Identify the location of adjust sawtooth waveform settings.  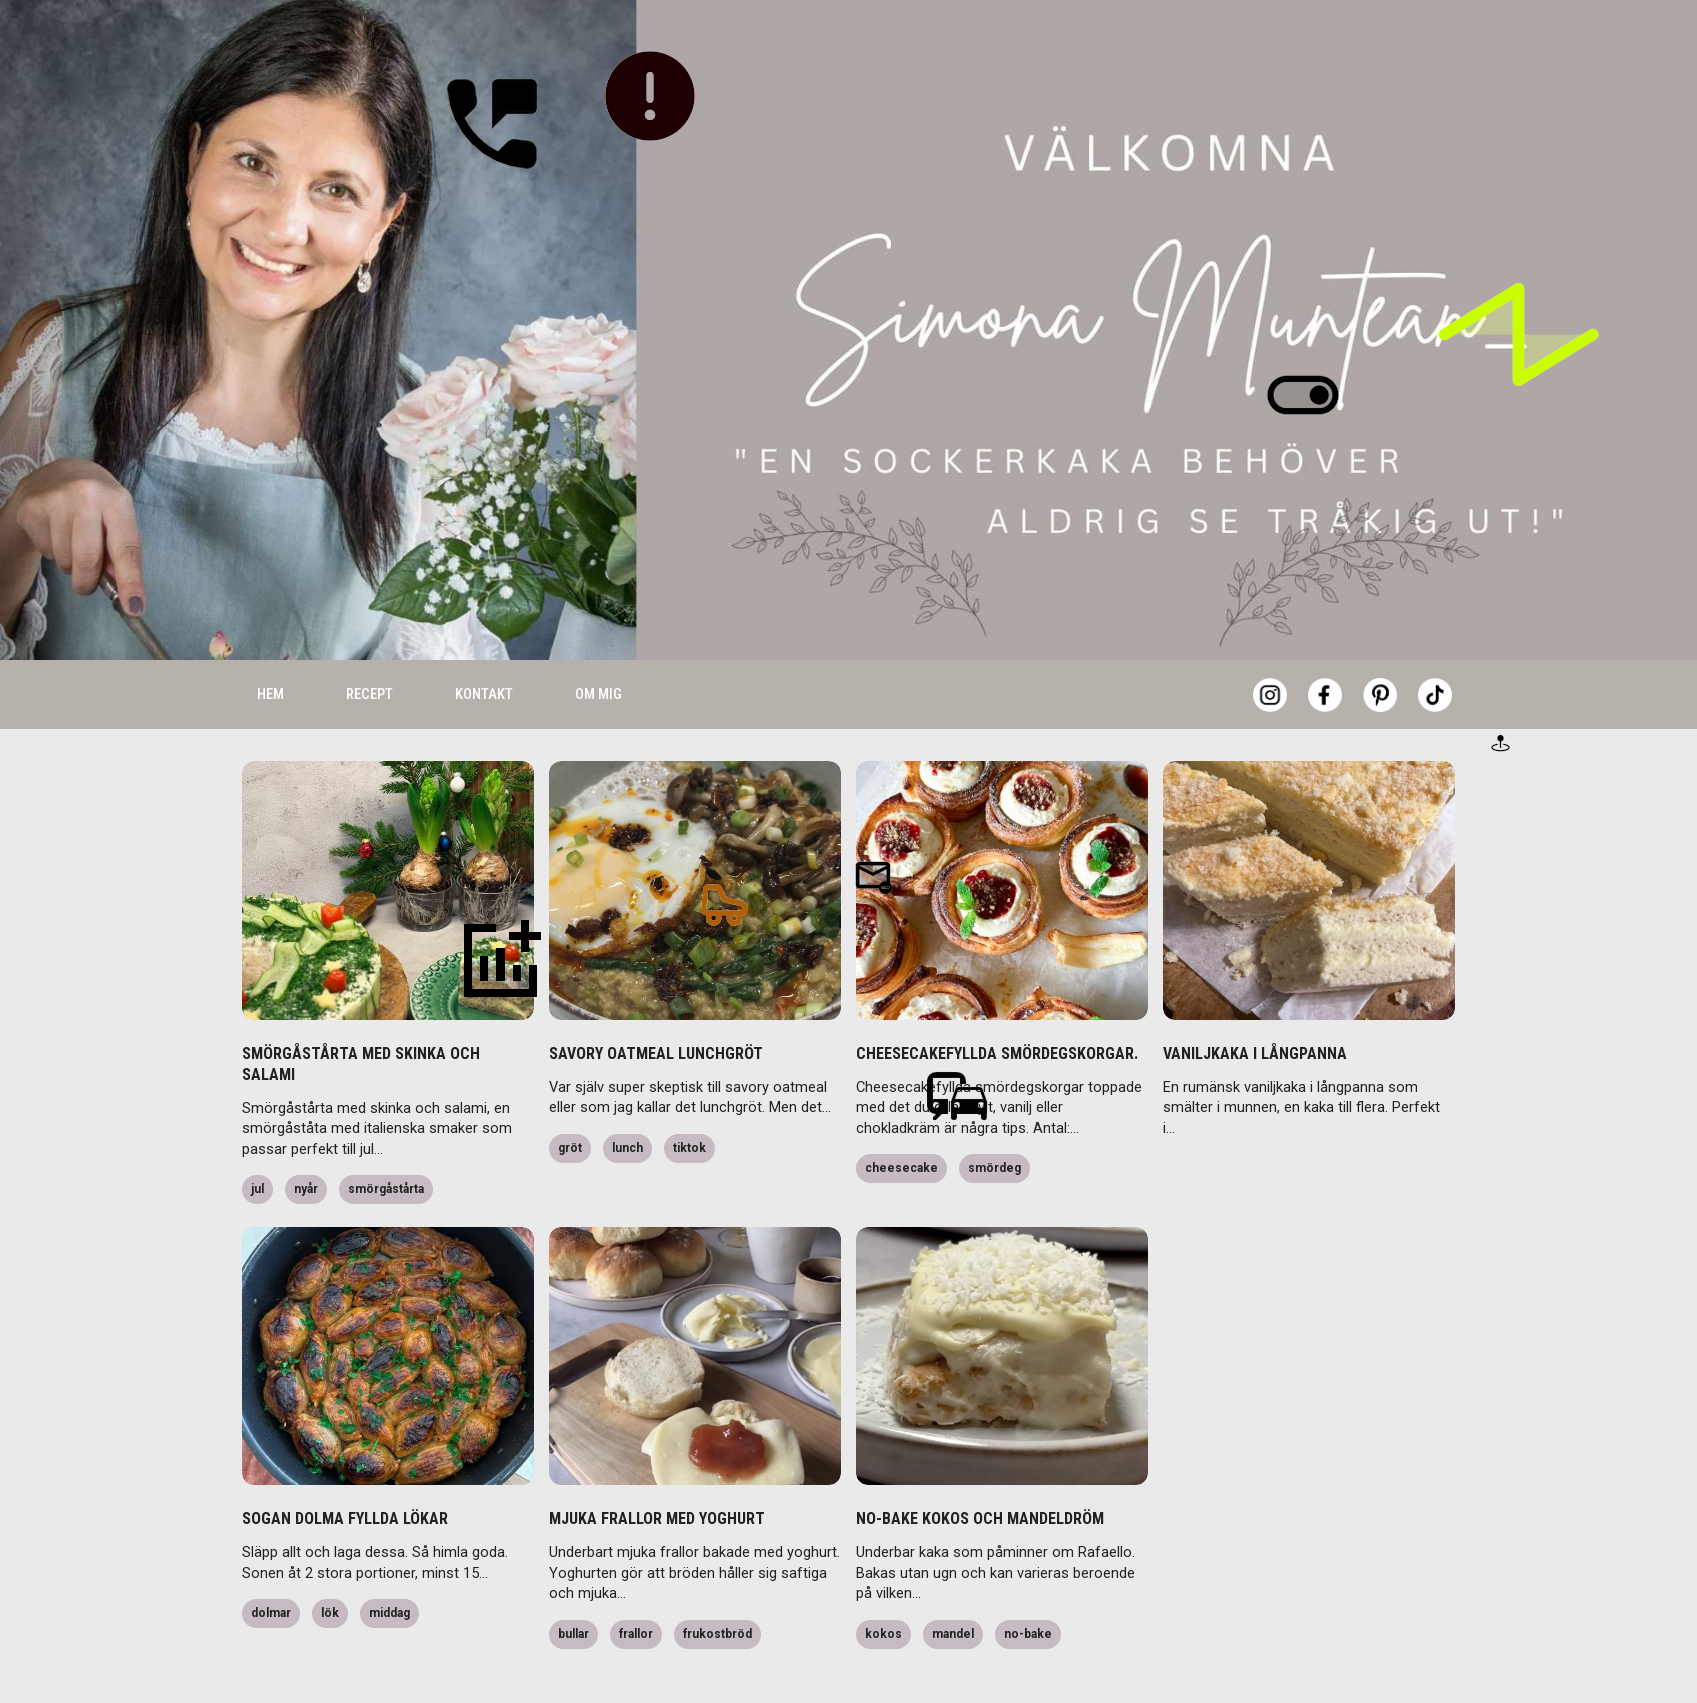
(1518, 334).